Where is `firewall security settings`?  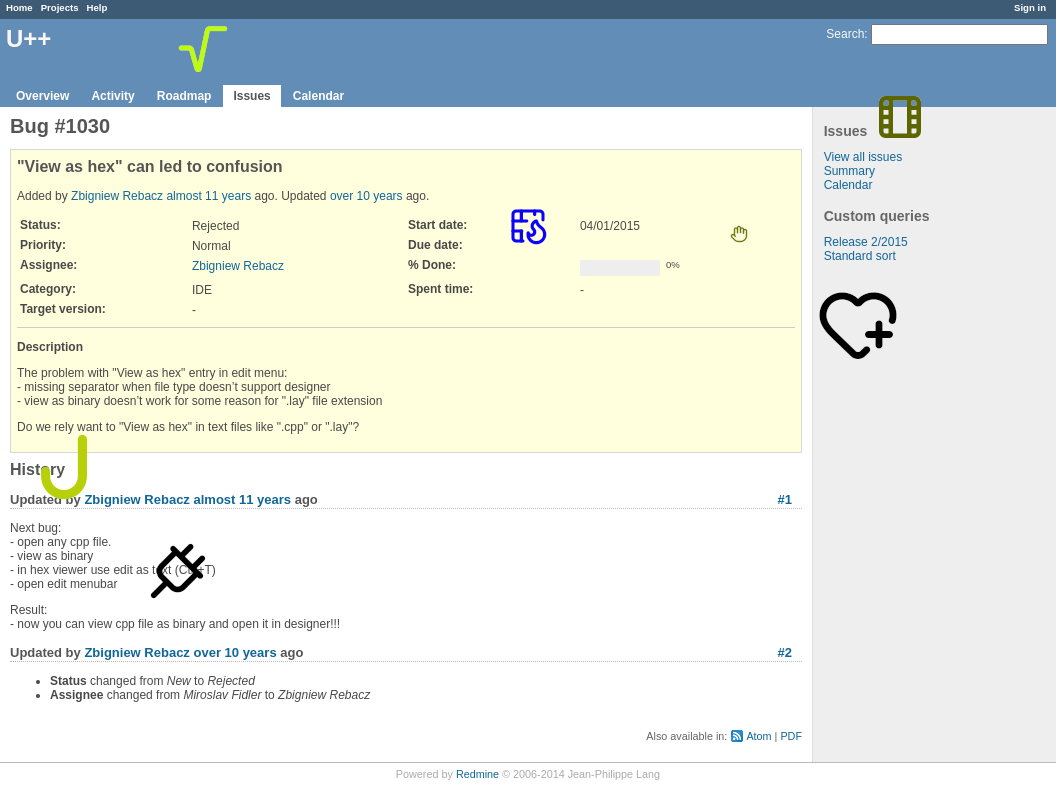 firewall security settings is located at coordinates (528, 226).